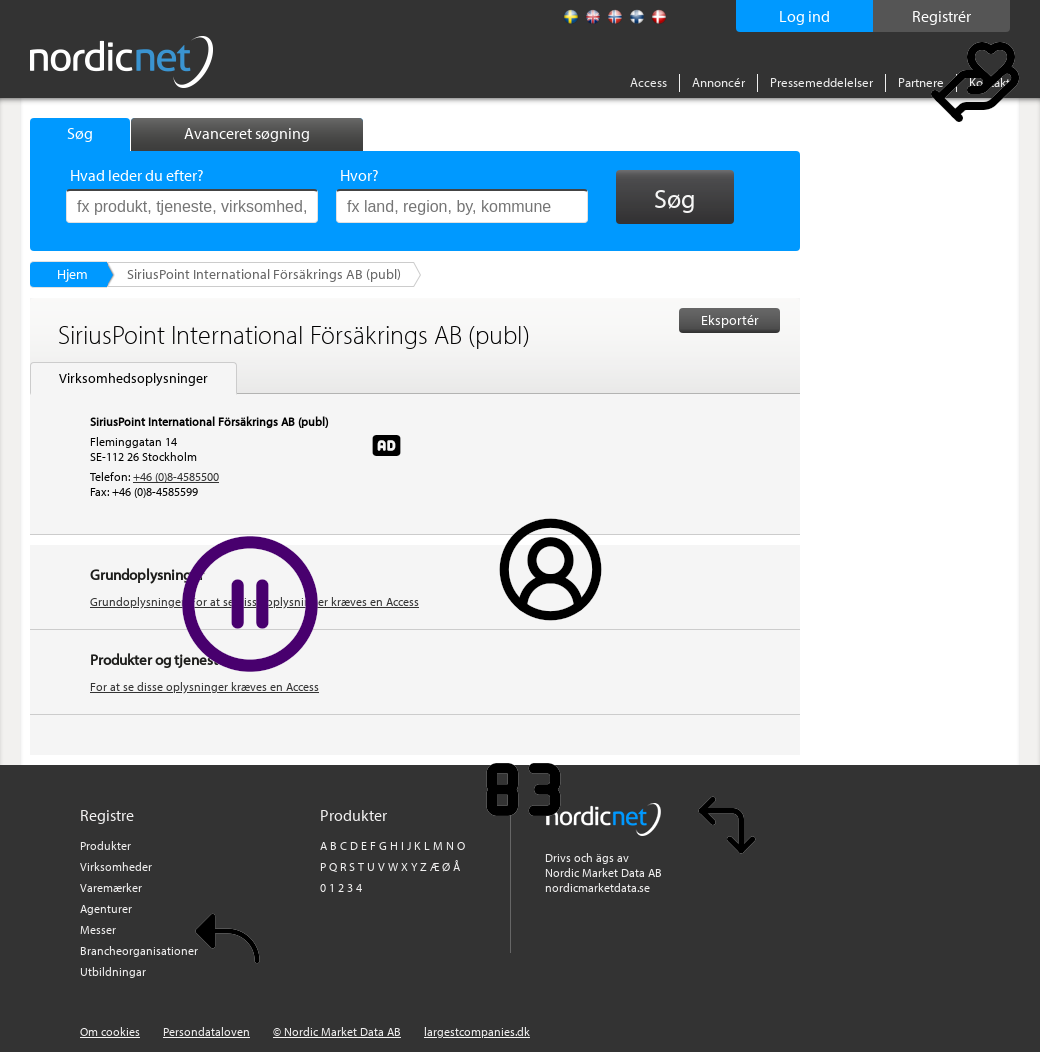  I want to click on pause media playback, so click(250, 604).